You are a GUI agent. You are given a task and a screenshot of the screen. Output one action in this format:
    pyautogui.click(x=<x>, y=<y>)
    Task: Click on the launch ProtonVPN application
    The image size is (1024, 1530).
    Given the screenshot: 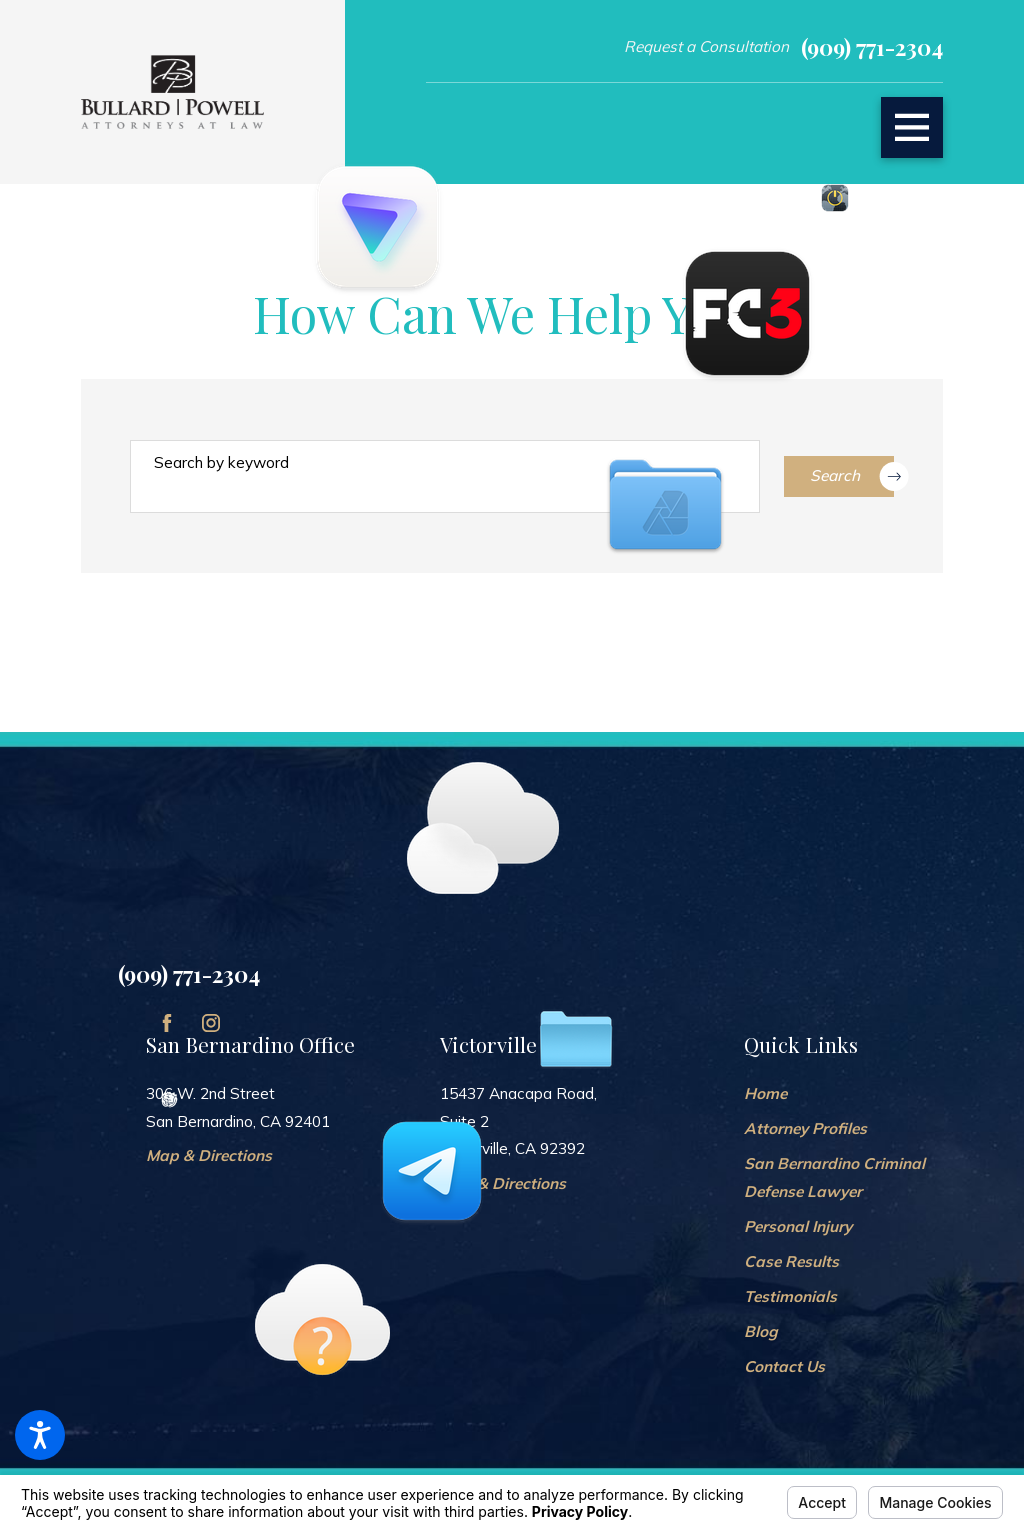 What is the action you would take?
    pyautogui.click(x=378, y=229)
    